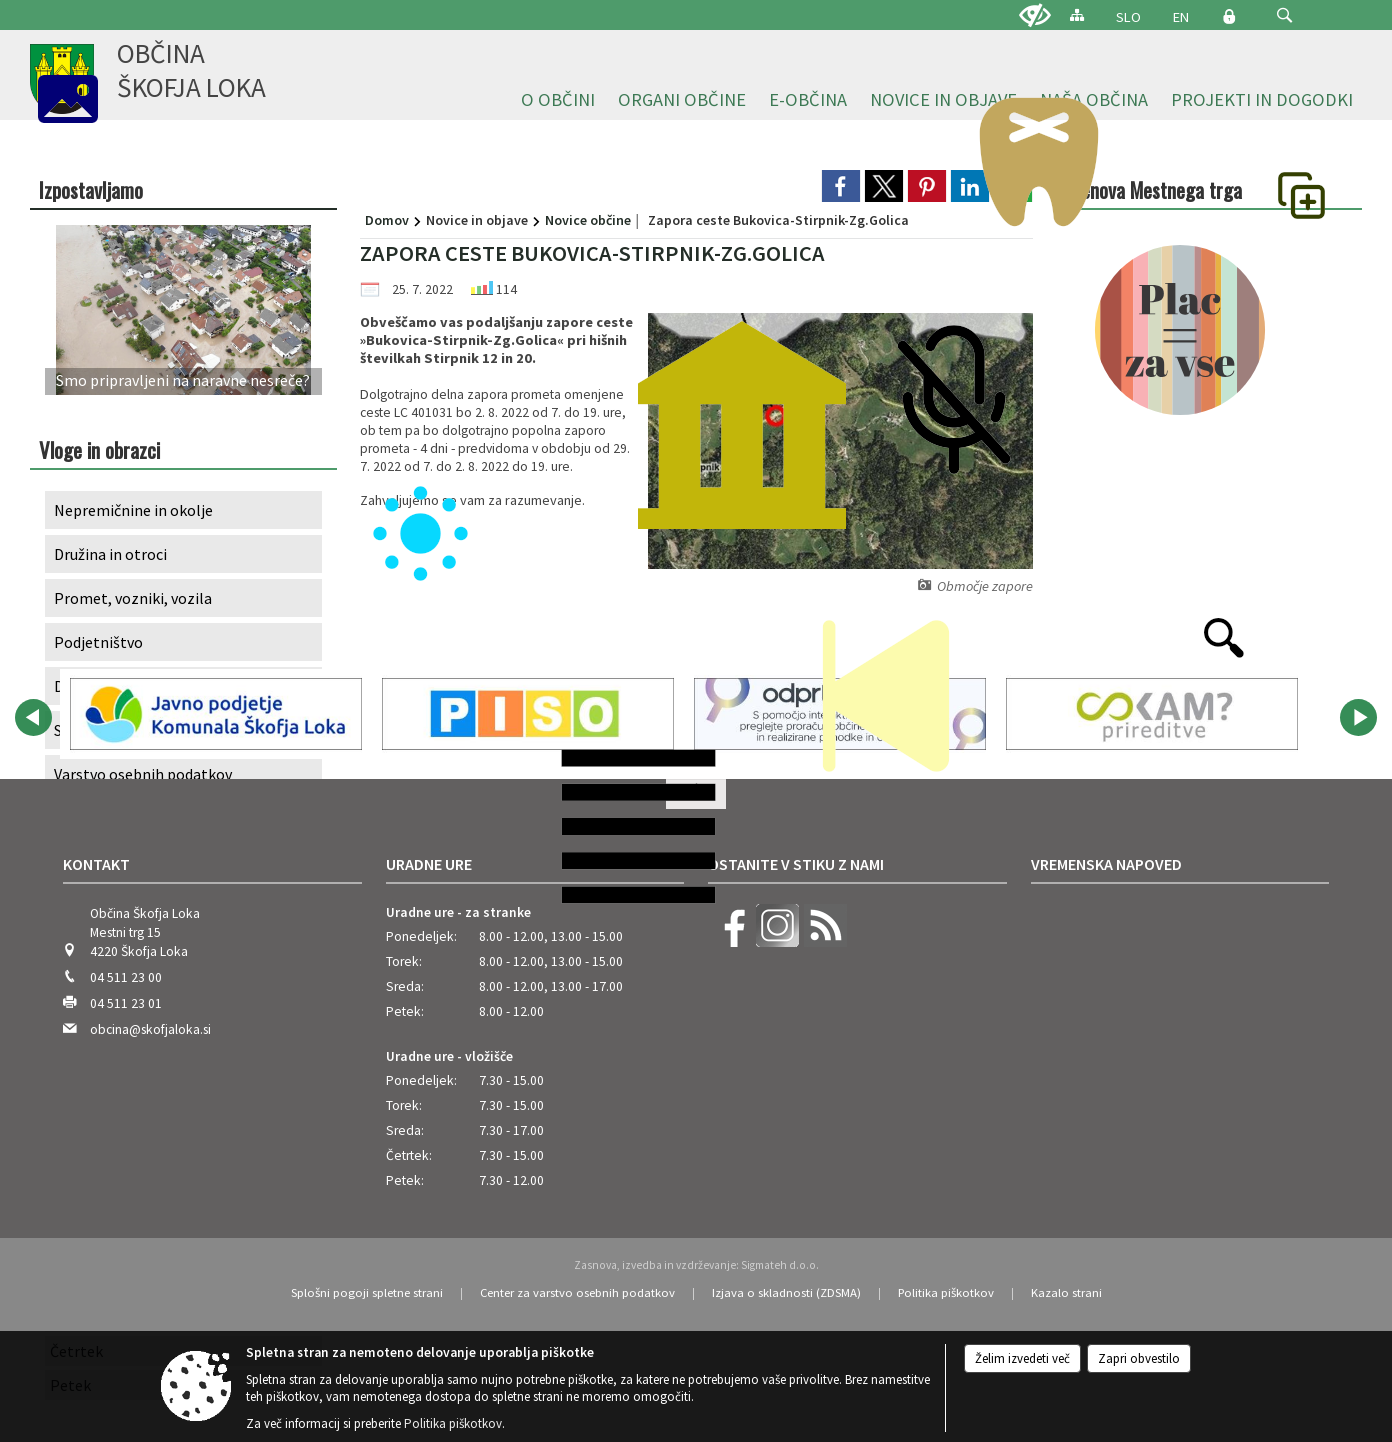  Describe the element at coordinates (954, 397) in the screenshot. I see `mute your microphone` at that location.